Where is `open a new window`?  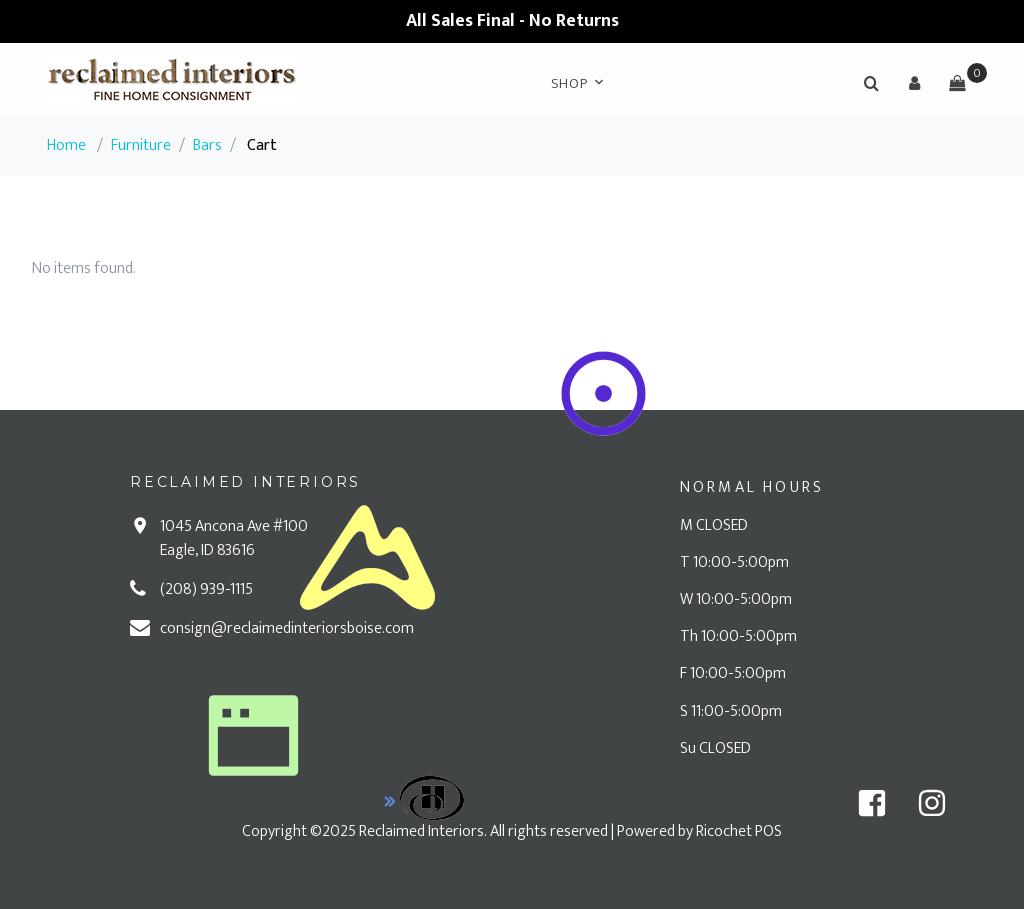 open a new window is located at coordinates (253, 735).